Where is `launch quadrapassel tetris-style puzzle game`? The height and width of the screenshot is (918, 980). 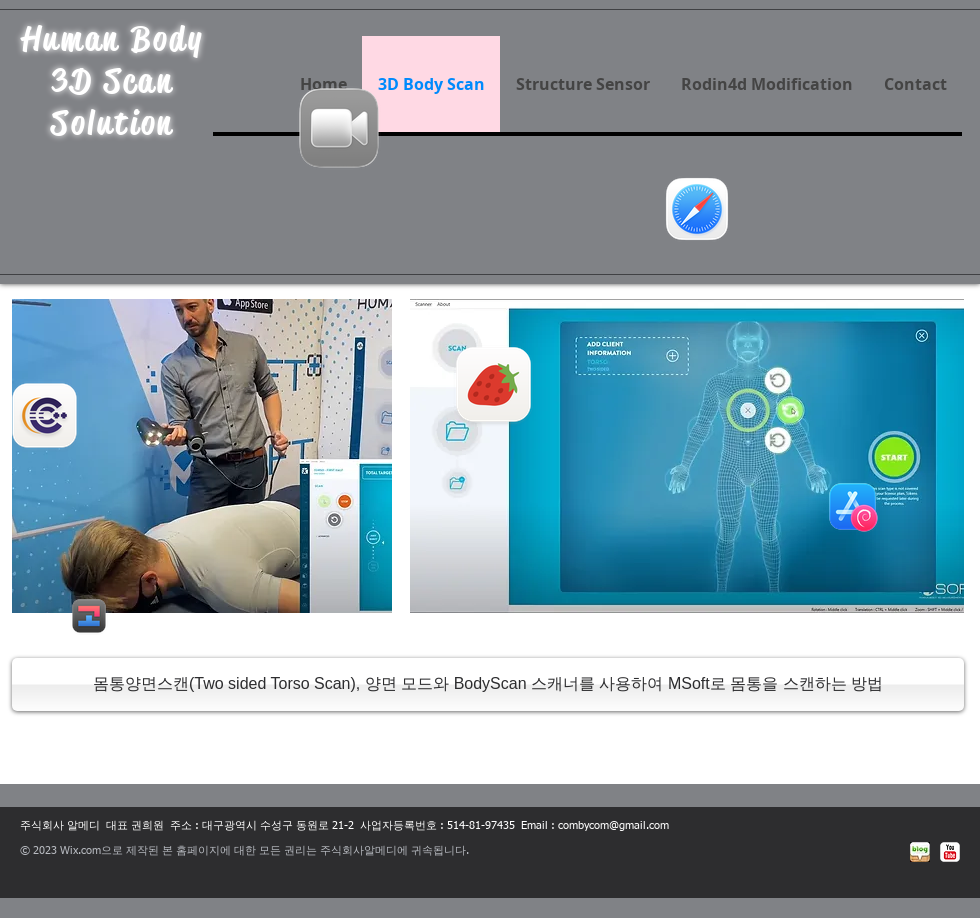 launch quadrapassel tetris-style puzzle game is located at coordinates (89, 616).